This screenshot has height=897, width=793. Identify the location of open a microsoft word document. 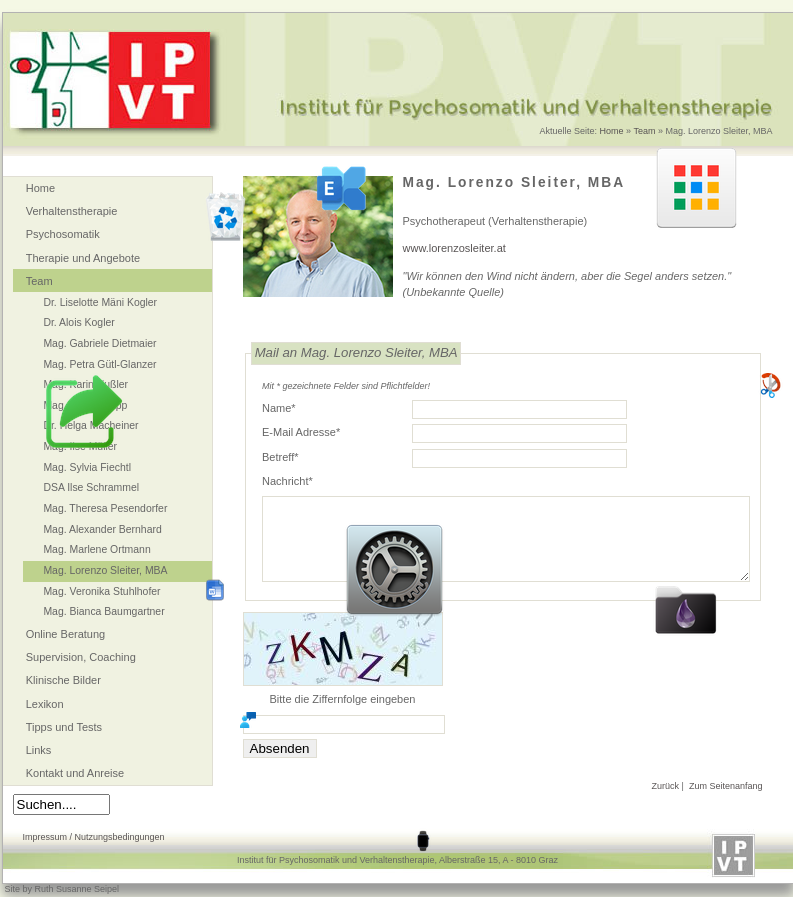
(215, 590).